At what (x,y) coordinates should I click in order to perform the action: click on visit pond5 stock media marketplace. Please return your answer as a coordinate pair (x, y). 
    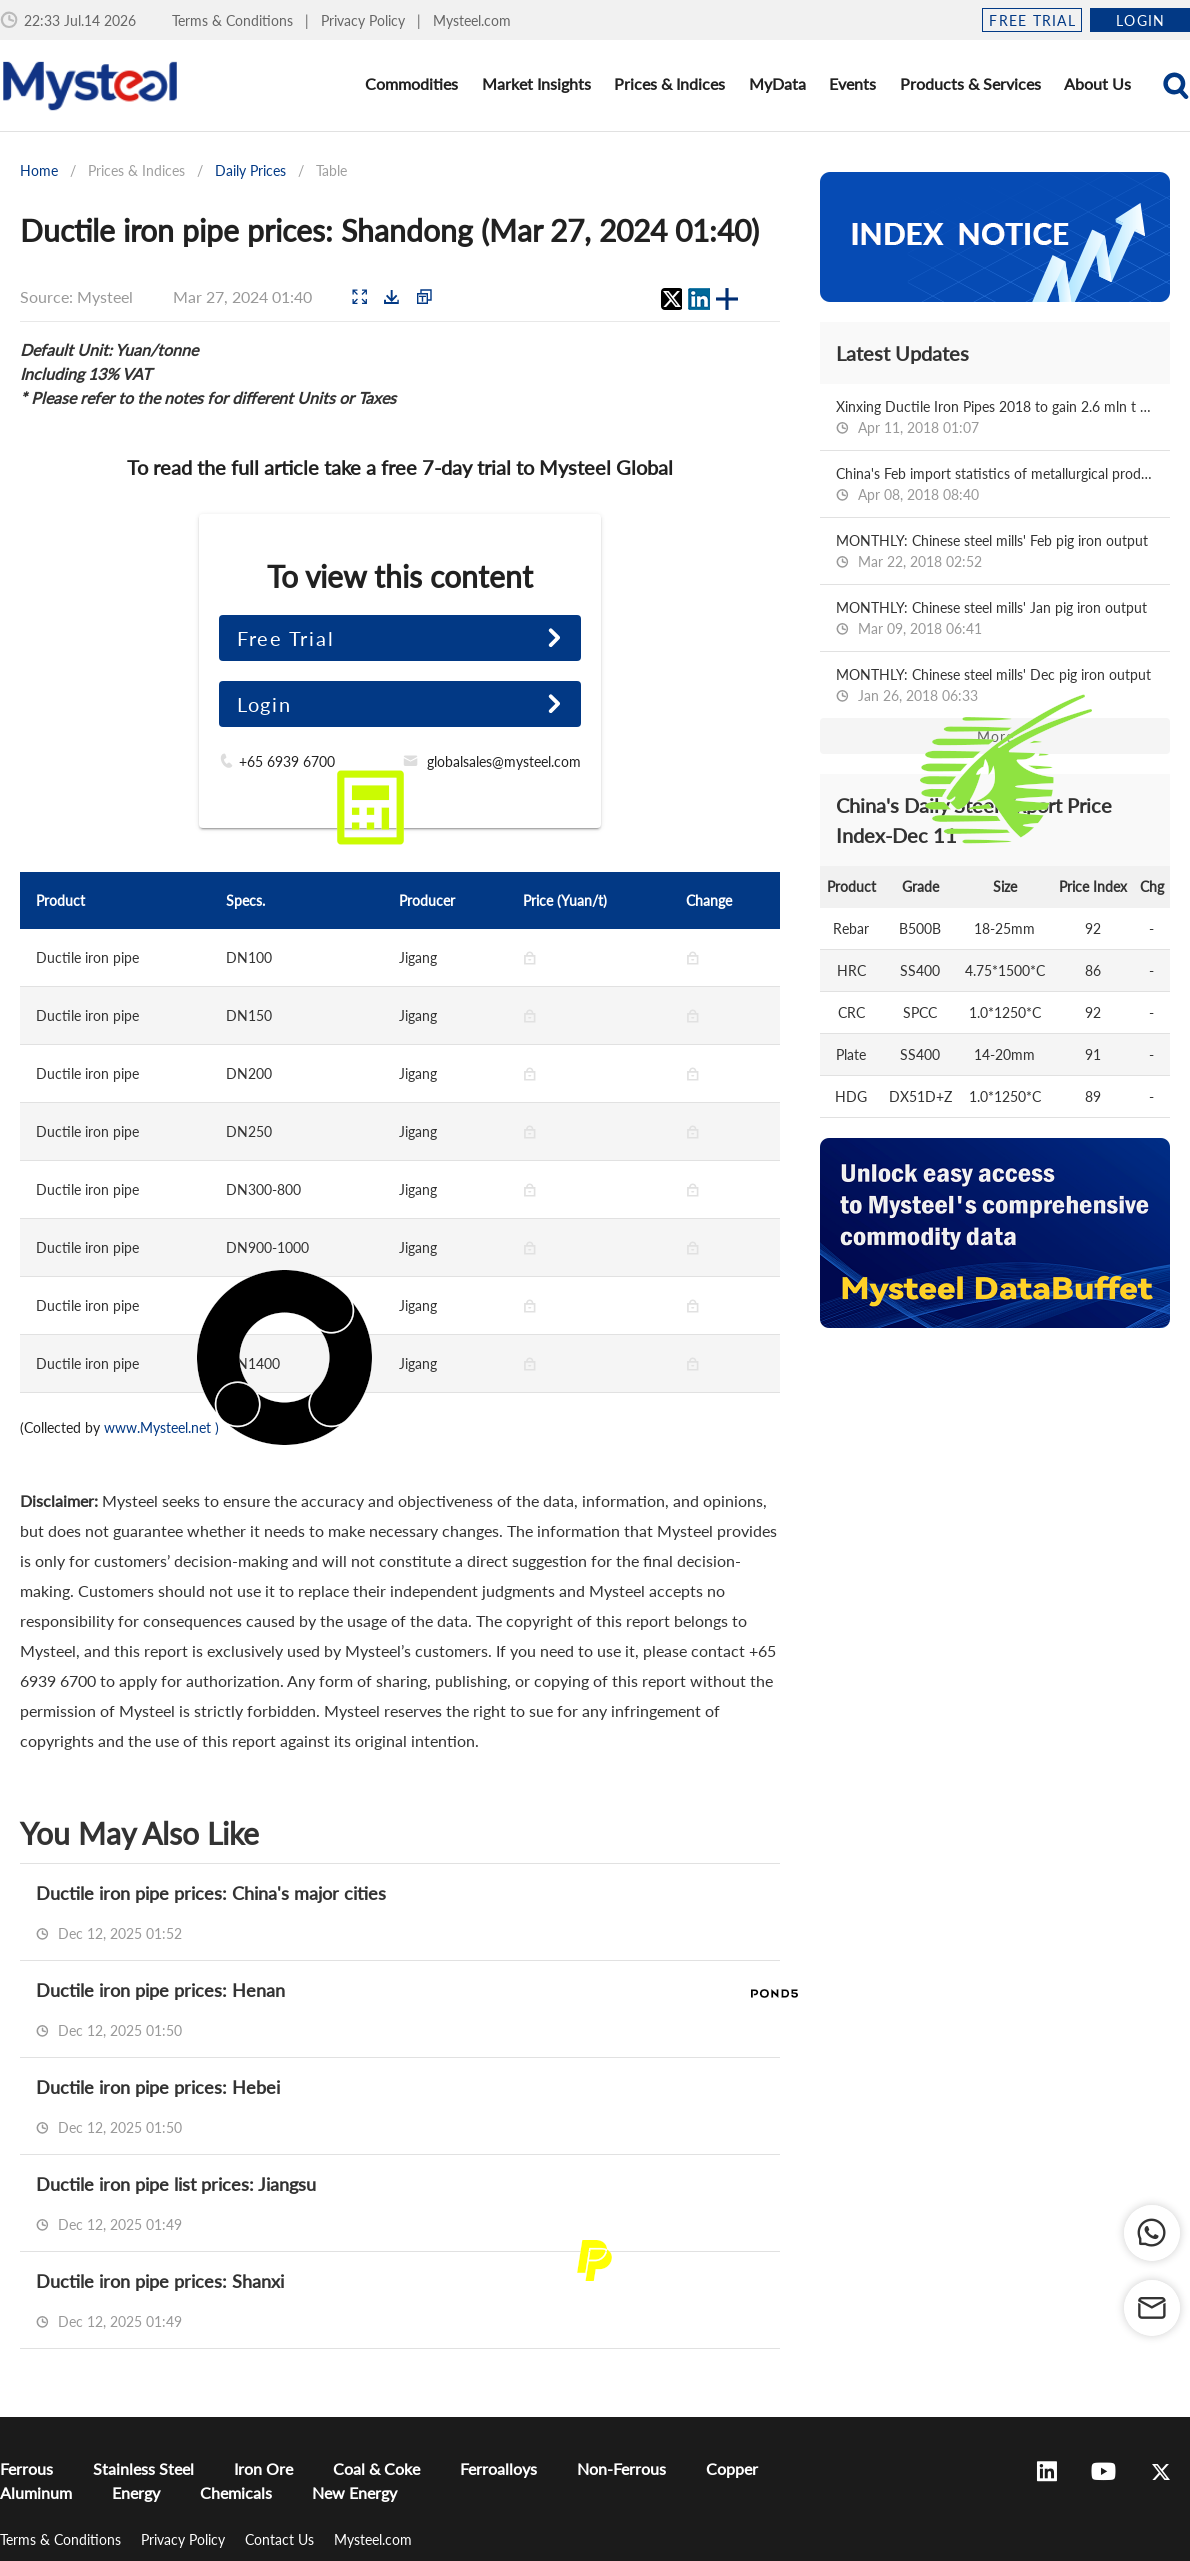
    Looking at the image, I should click on (774, 1993).